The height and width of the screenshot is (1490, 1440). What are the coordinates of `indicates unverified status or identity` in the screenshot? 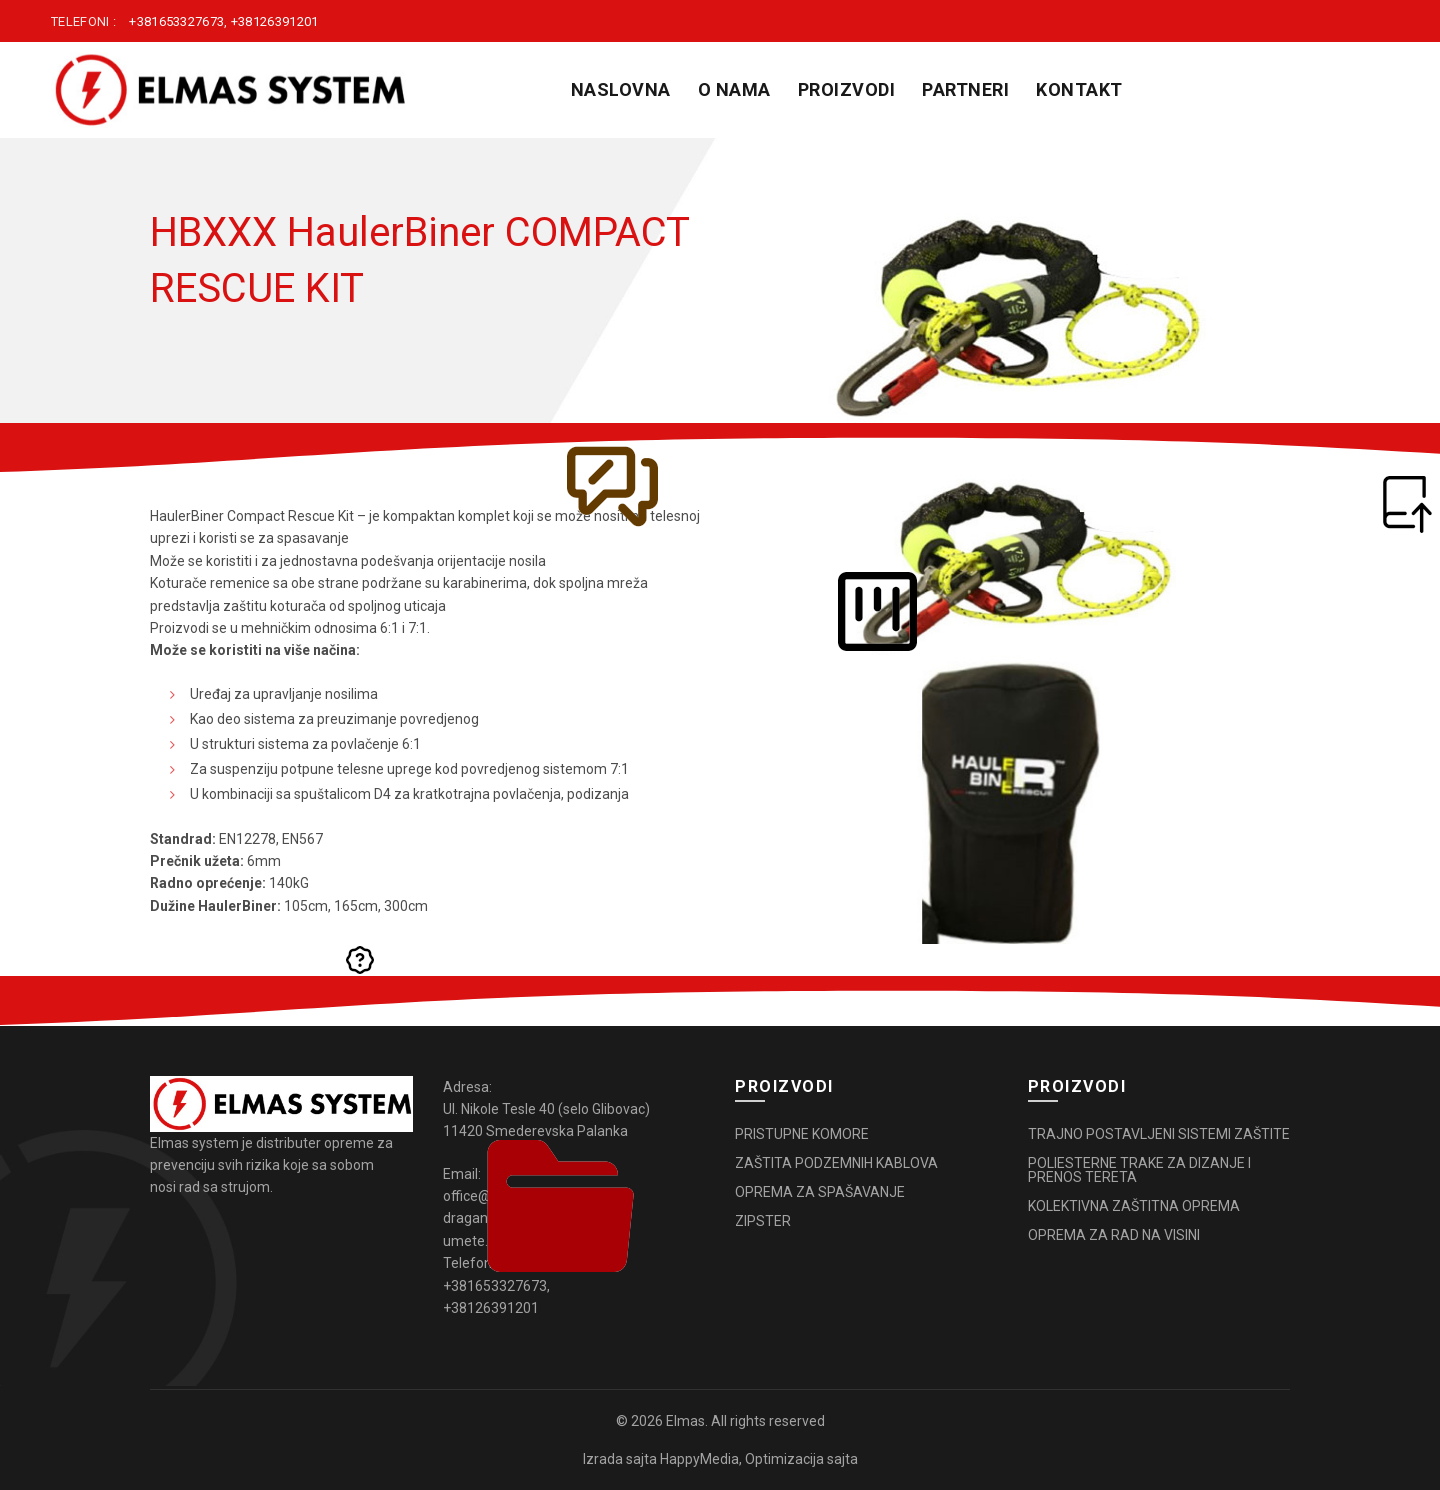 It's located at (360, 960).